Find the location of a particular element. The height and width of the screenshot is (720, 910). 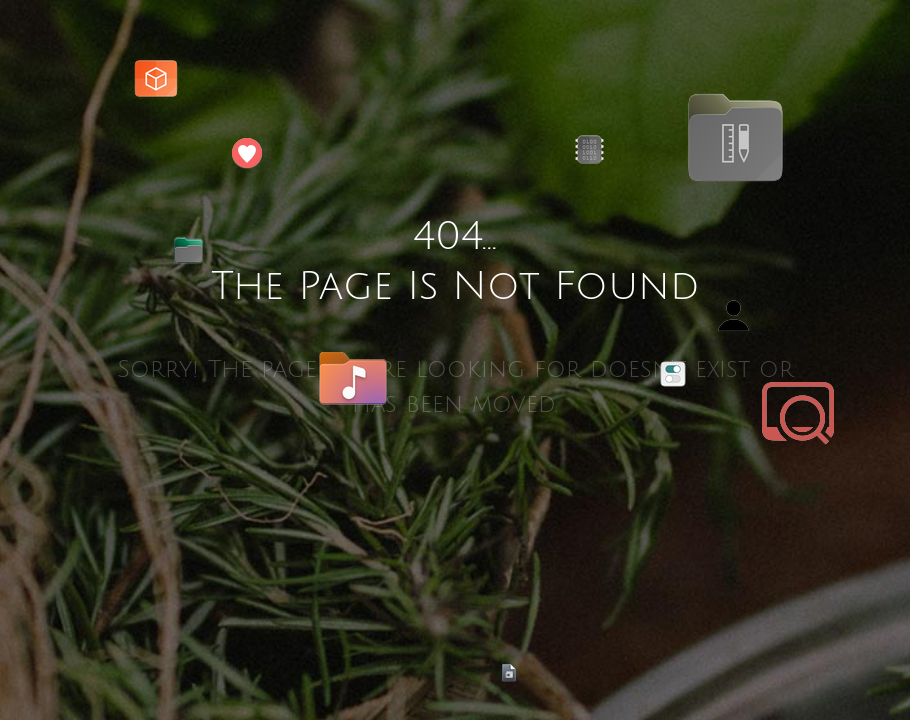

open image viewer application is located at coordinates (798, 409).